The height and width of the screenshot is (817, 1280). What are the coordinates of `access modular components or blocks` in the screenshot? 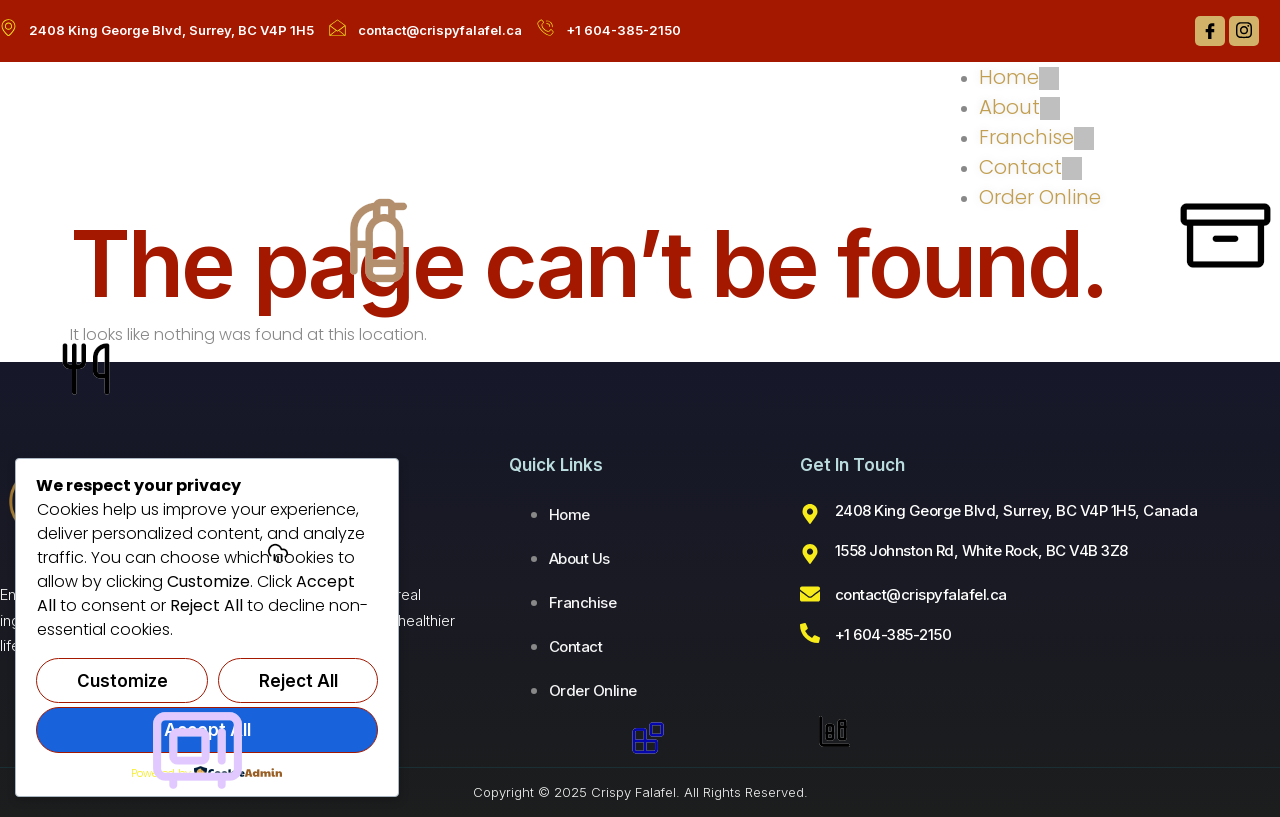 It's located at (648, 738).